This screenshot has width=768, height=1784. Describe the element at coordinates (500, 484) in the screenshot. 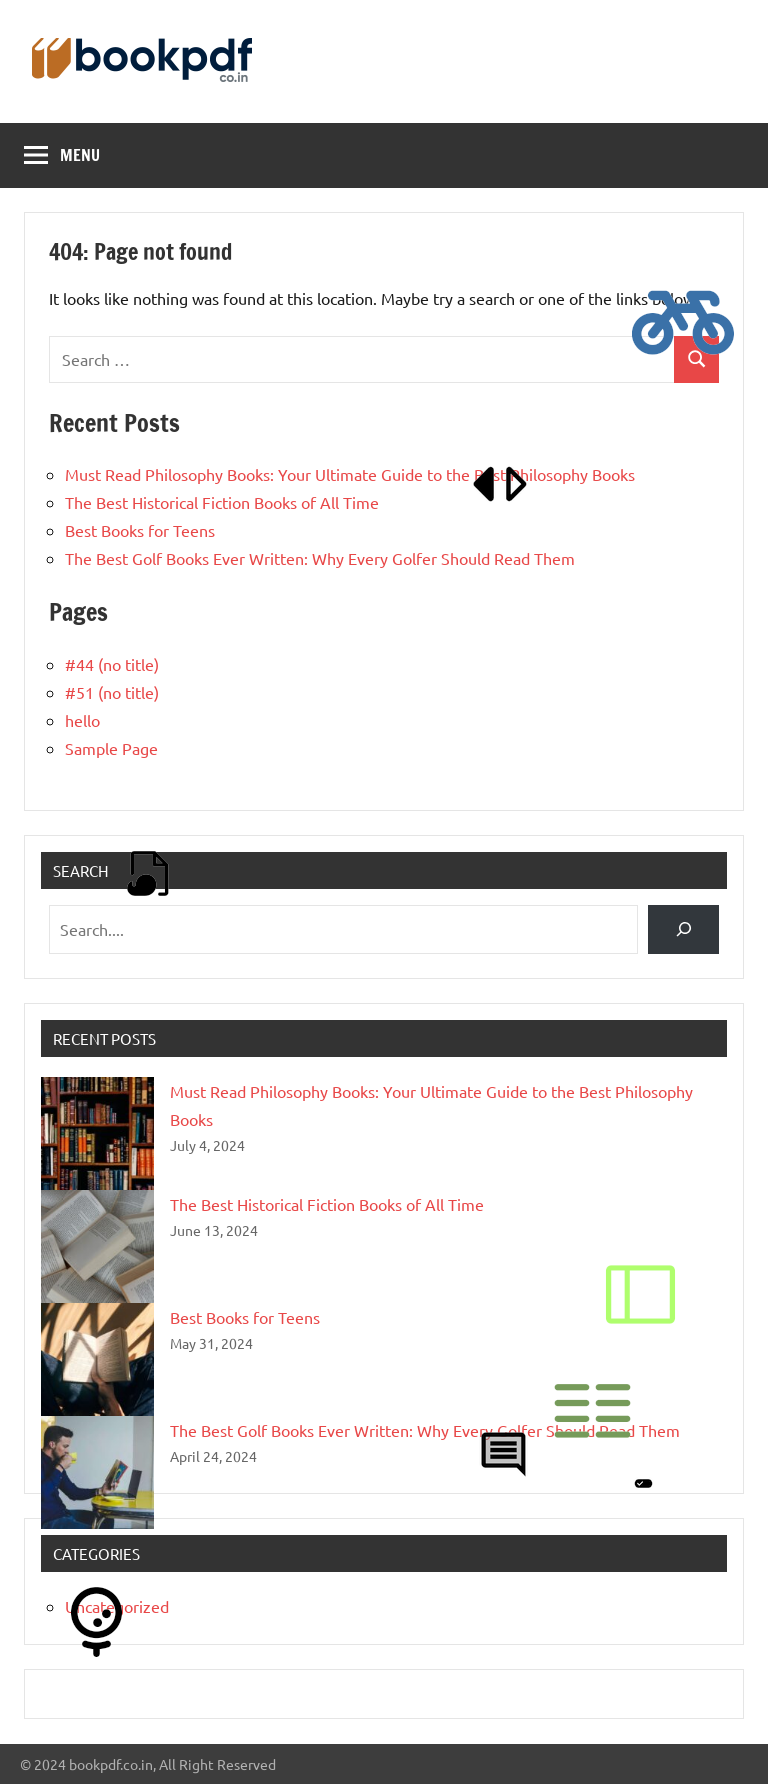

I see `switch to the right panel or view` at that location.